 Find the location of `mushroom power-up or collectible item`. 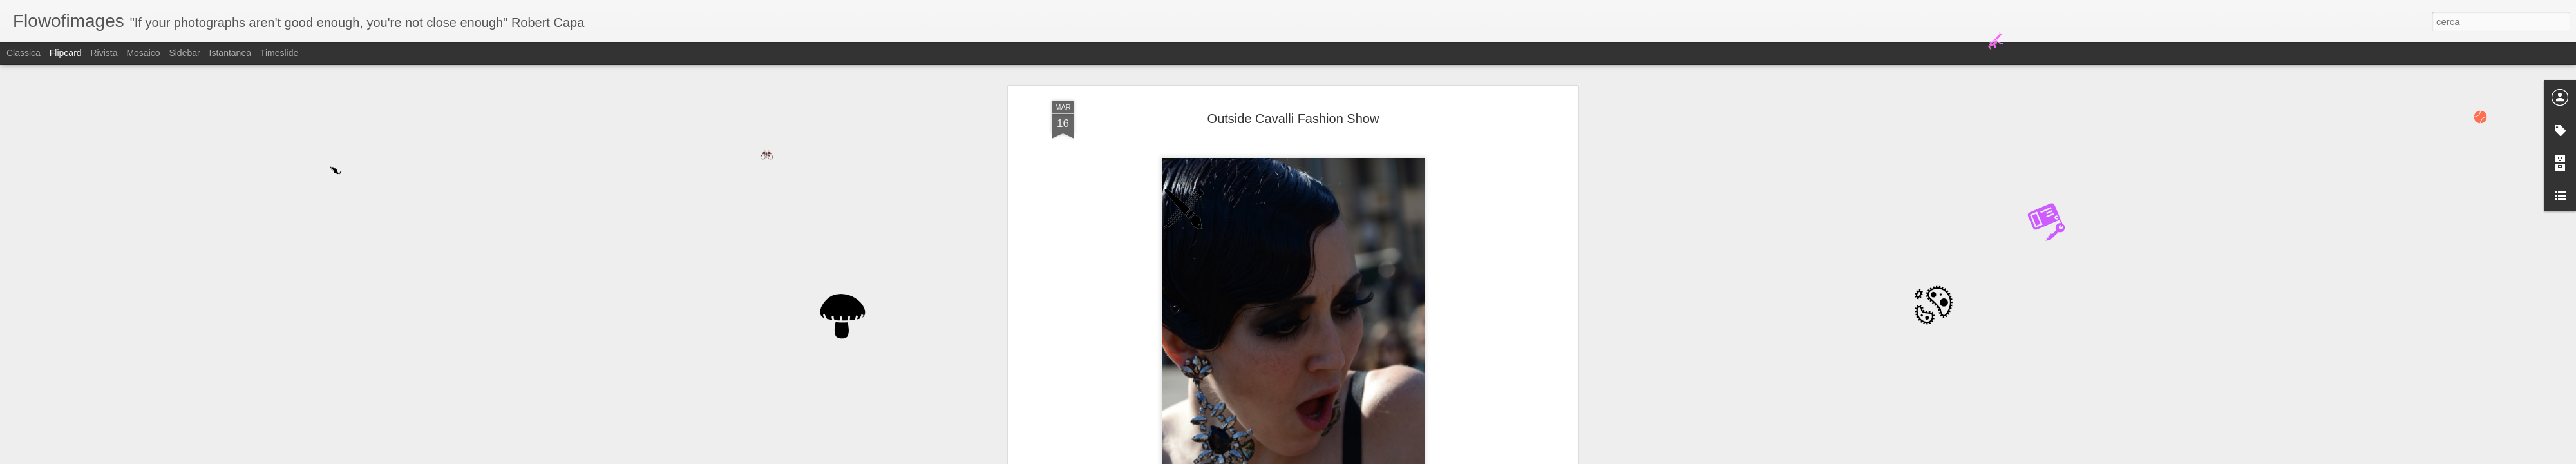

mushroom power-up or collectible item is located at coordinates (842, 316).